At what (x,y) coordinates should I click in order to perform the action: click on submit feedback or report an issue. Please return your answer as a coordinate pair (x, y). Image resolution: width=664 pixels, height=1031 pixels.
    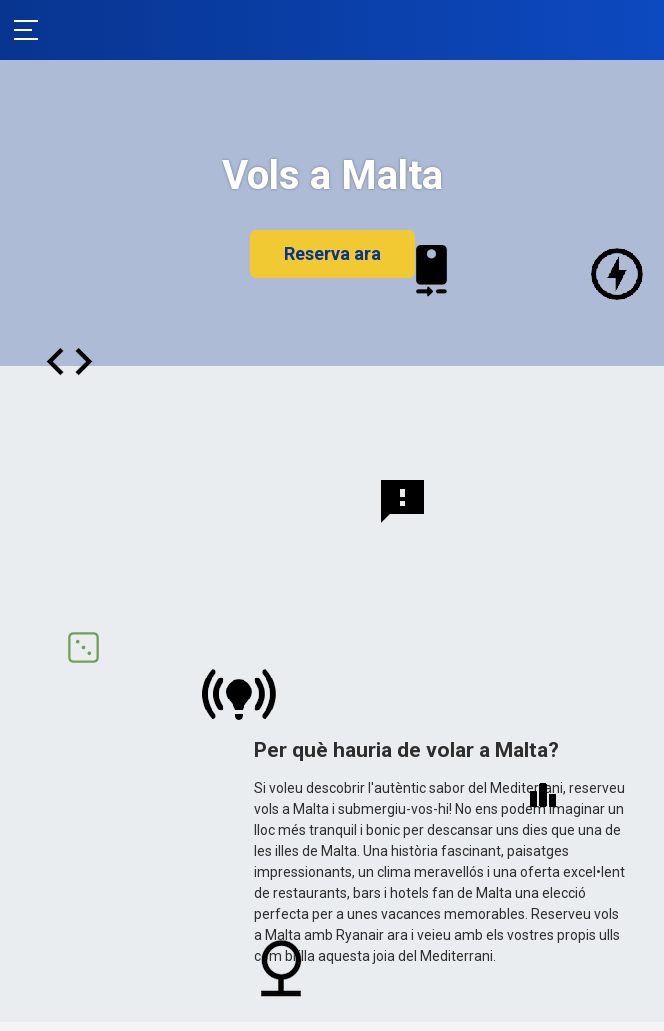
    Looking at the image, I should click on (402, 501).